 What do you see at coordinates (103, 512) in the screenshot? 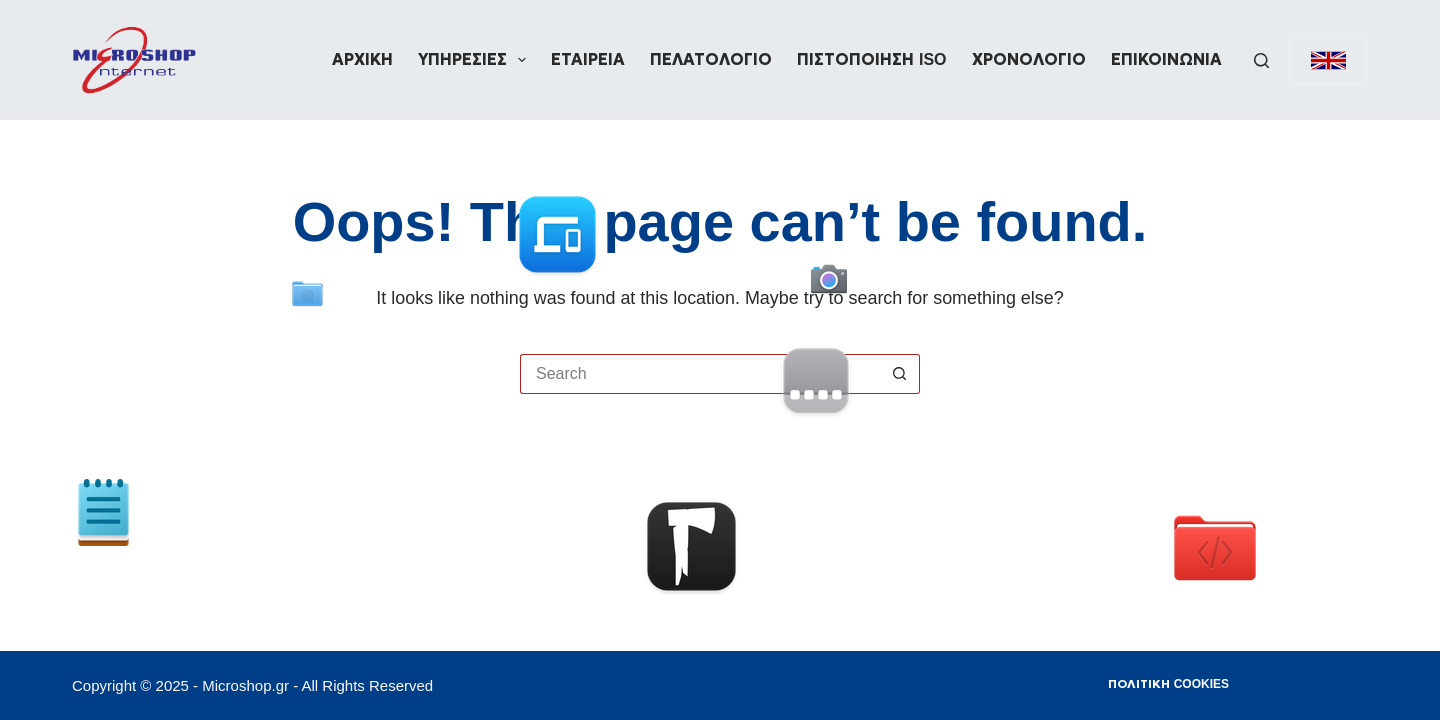
I see `open notepad application` at bounding box center [103, 512].